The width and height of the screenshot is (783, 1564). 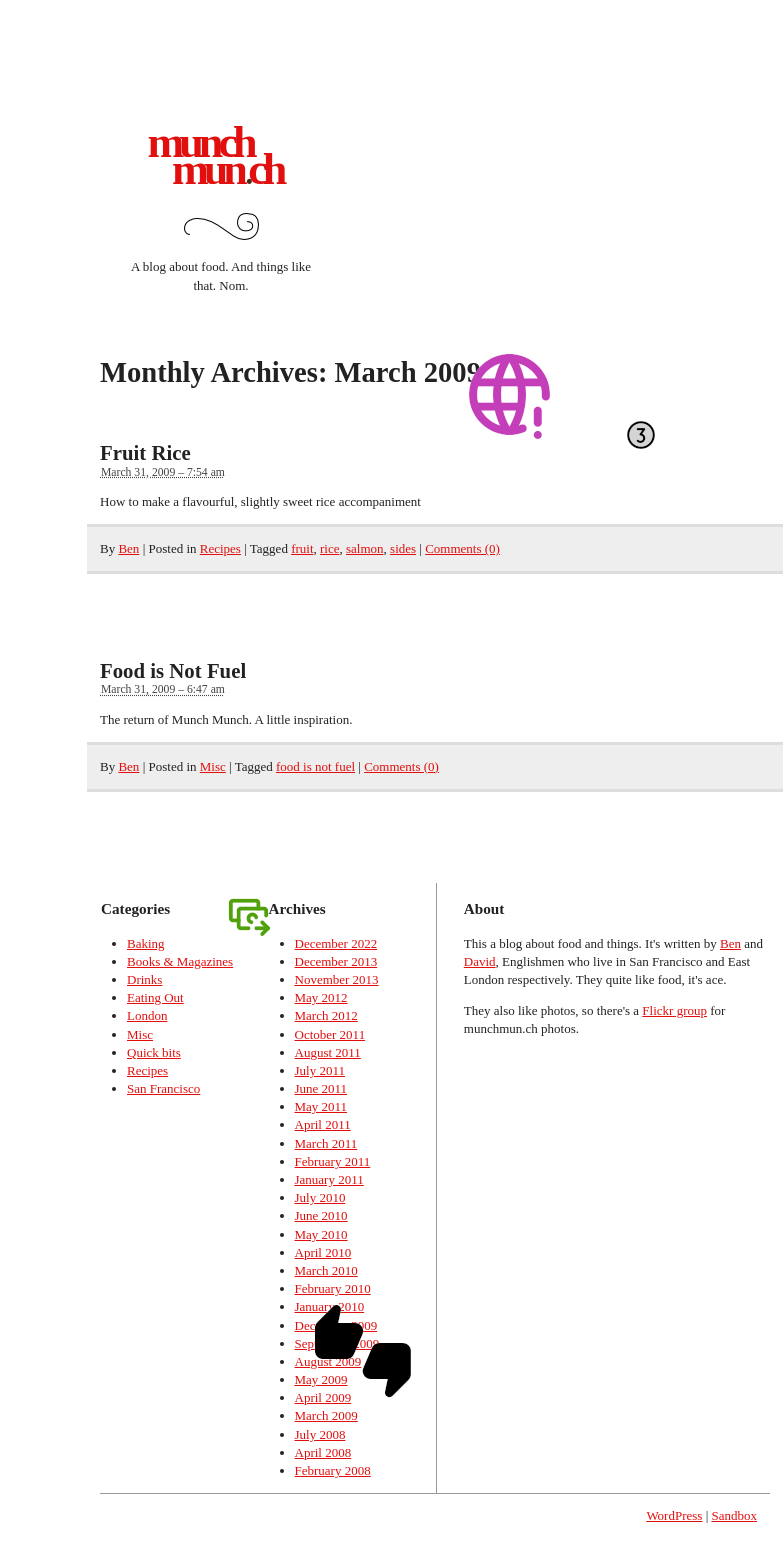 I want to click on rate or provide feedback, so click(x=363, y=1351).